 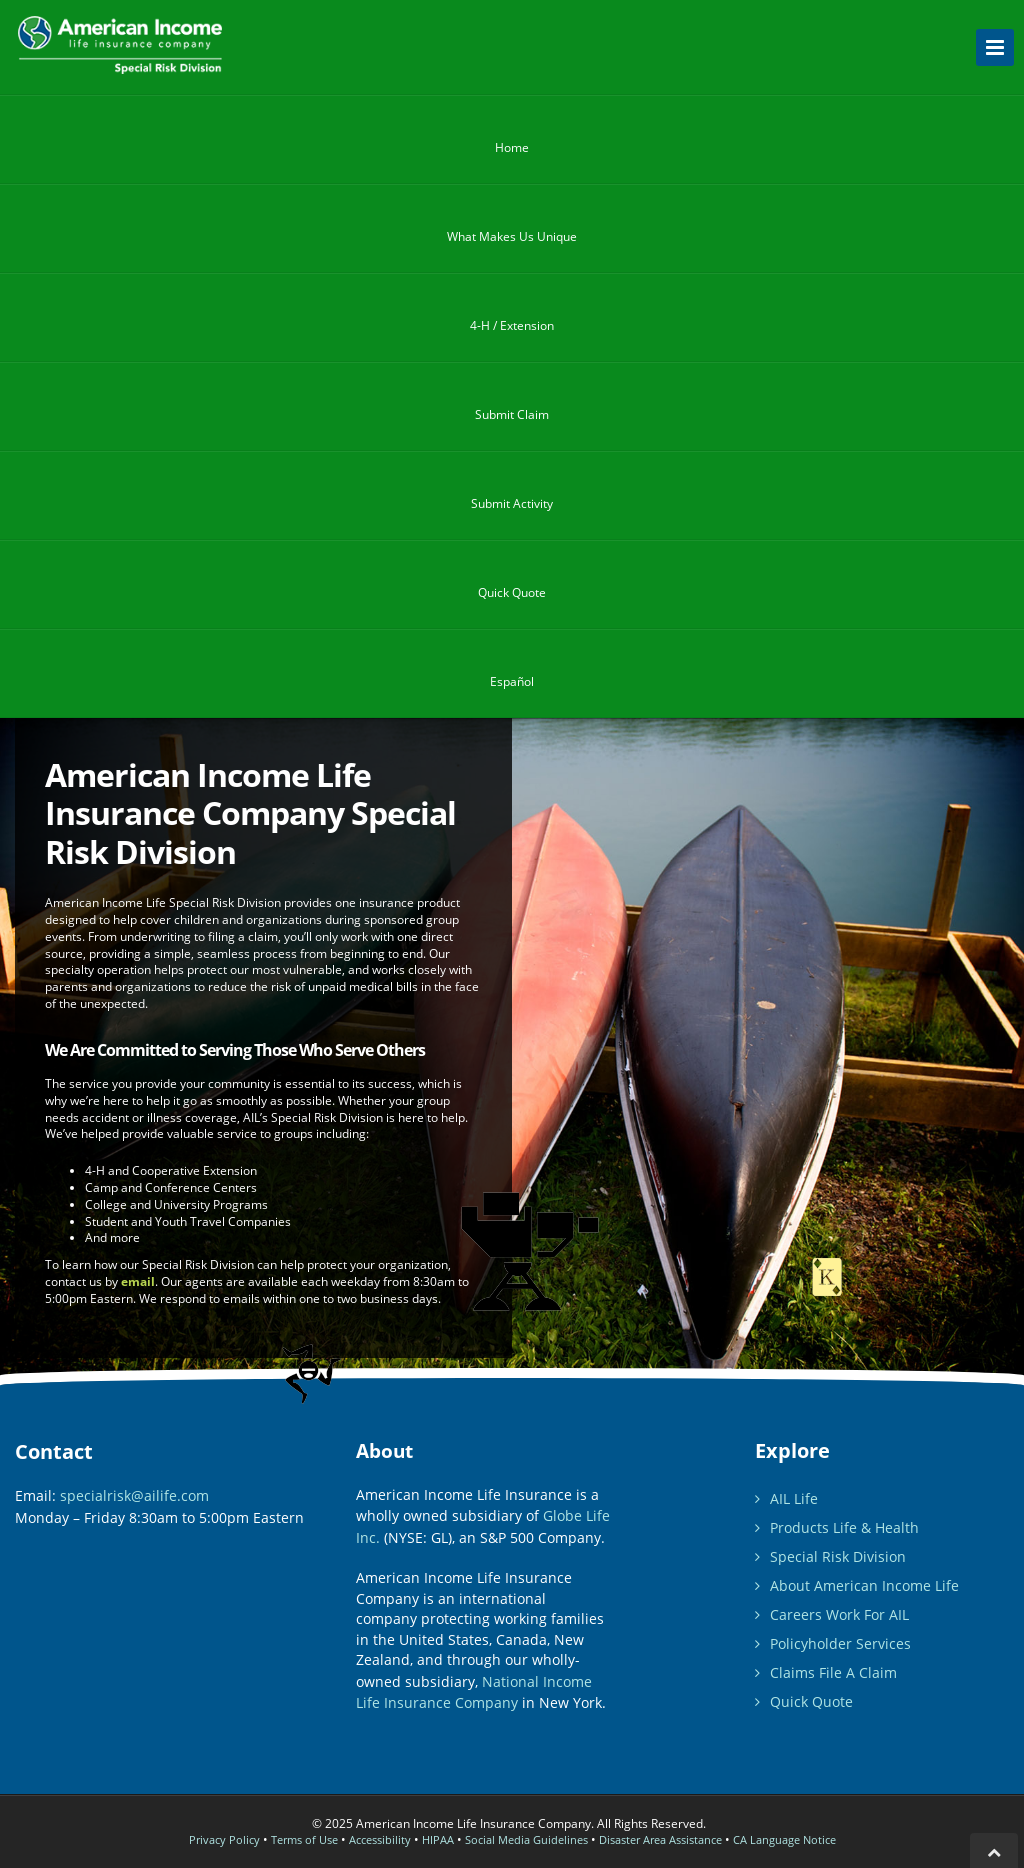 What do you see at coordinates (827, 1277) in the screenshot?
I see `king of diamonds playing card` at bounding box center [827, 1277].